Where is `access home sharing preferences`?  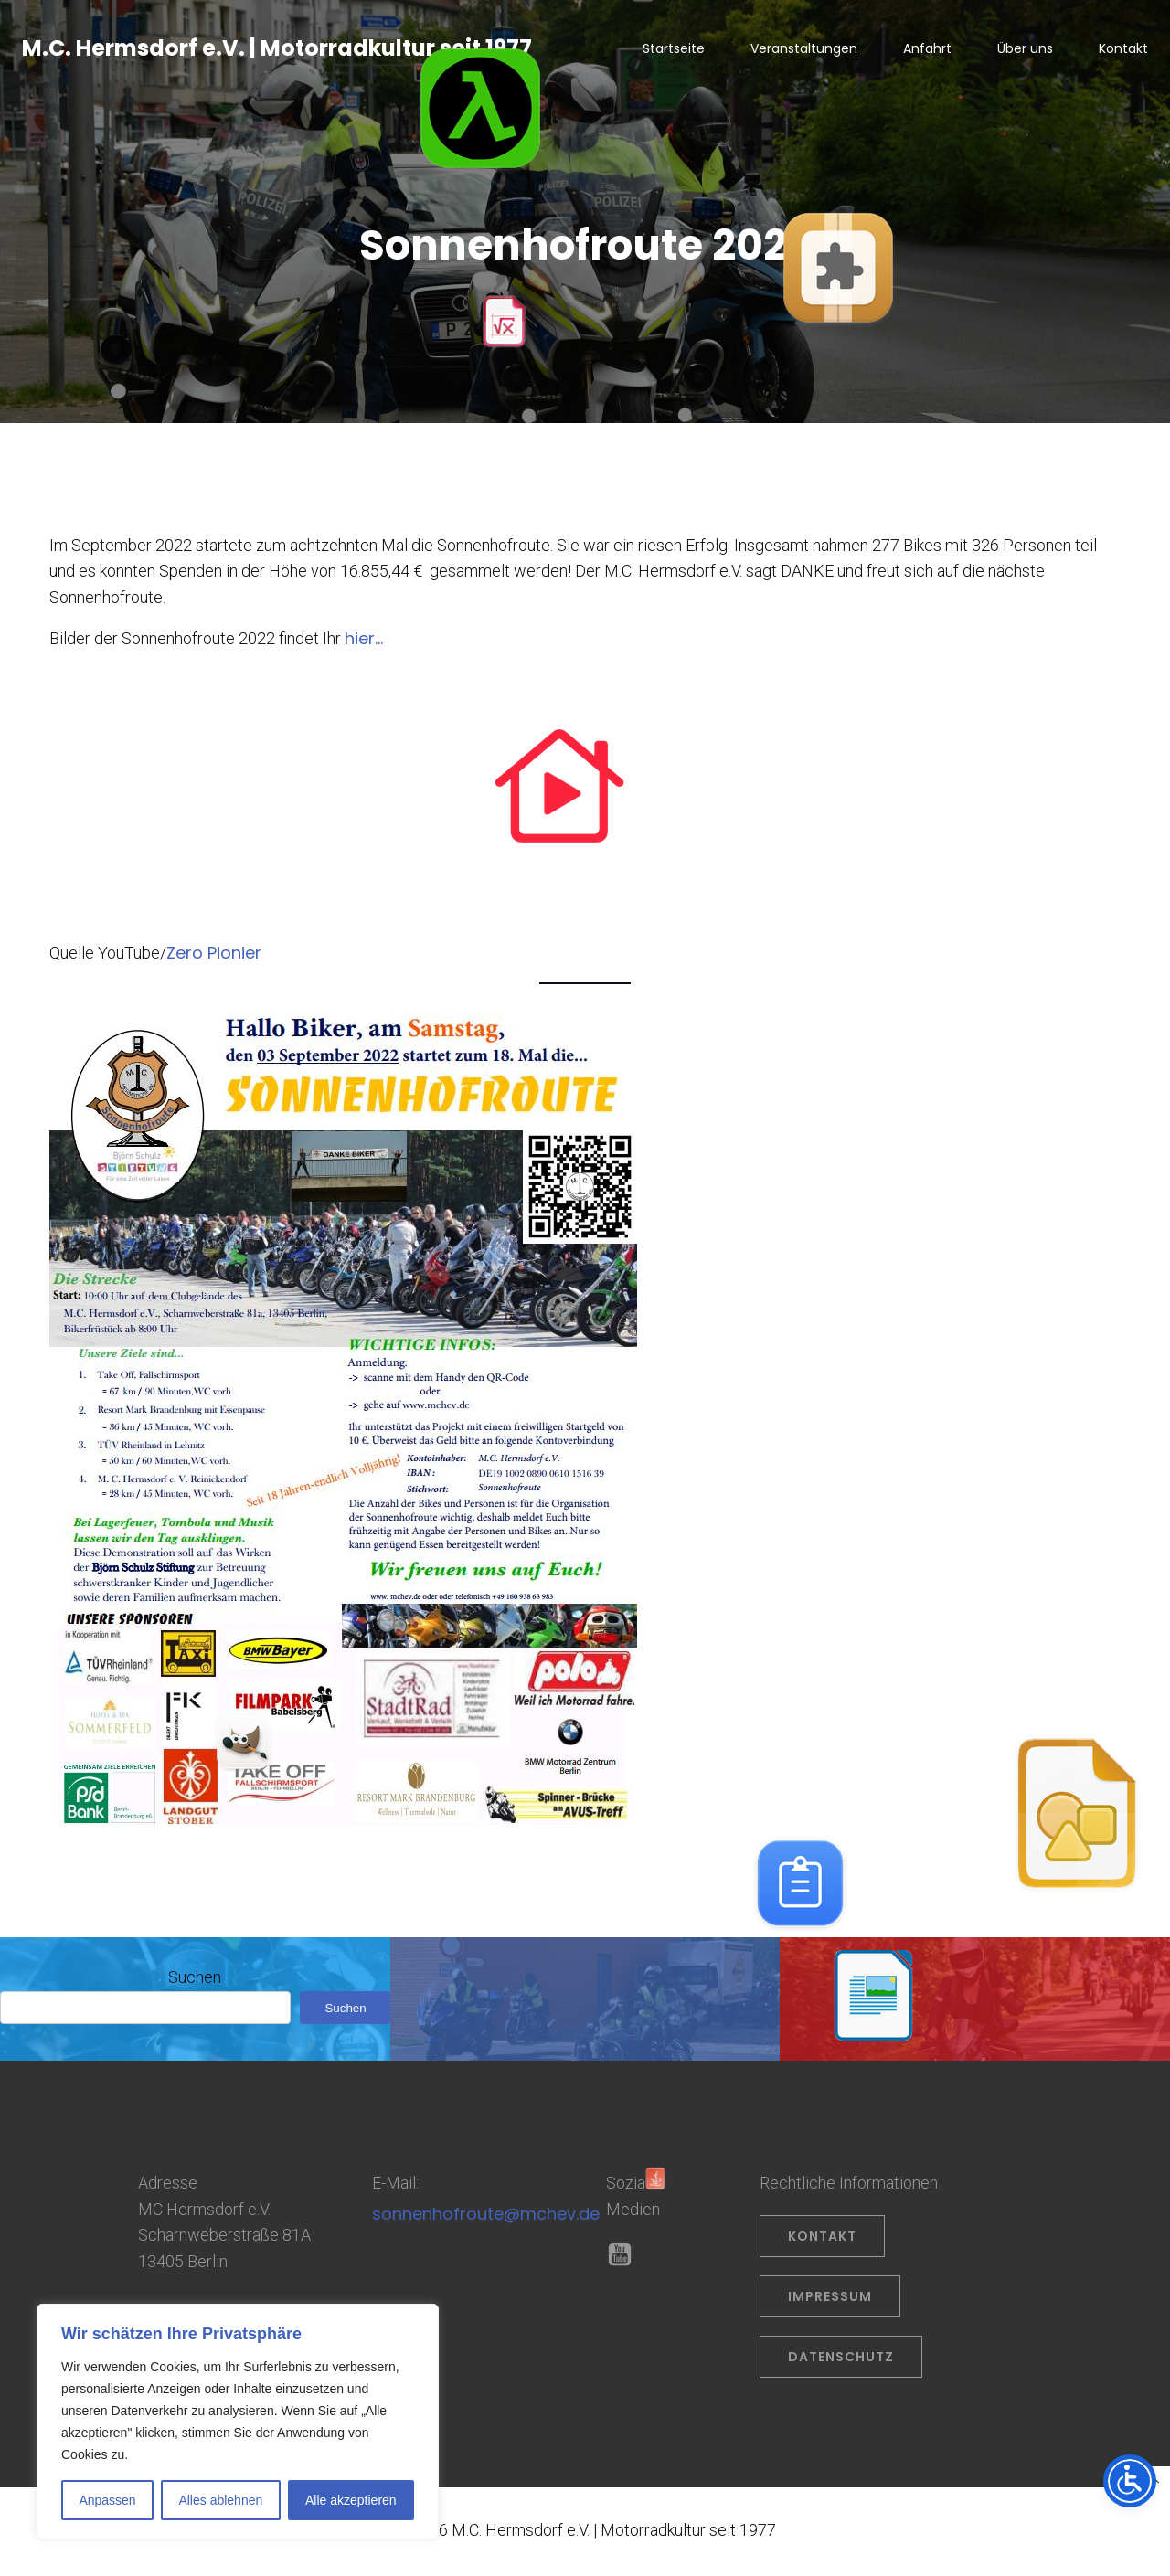
access home sharing preferences is located at coordinates (559, 786).